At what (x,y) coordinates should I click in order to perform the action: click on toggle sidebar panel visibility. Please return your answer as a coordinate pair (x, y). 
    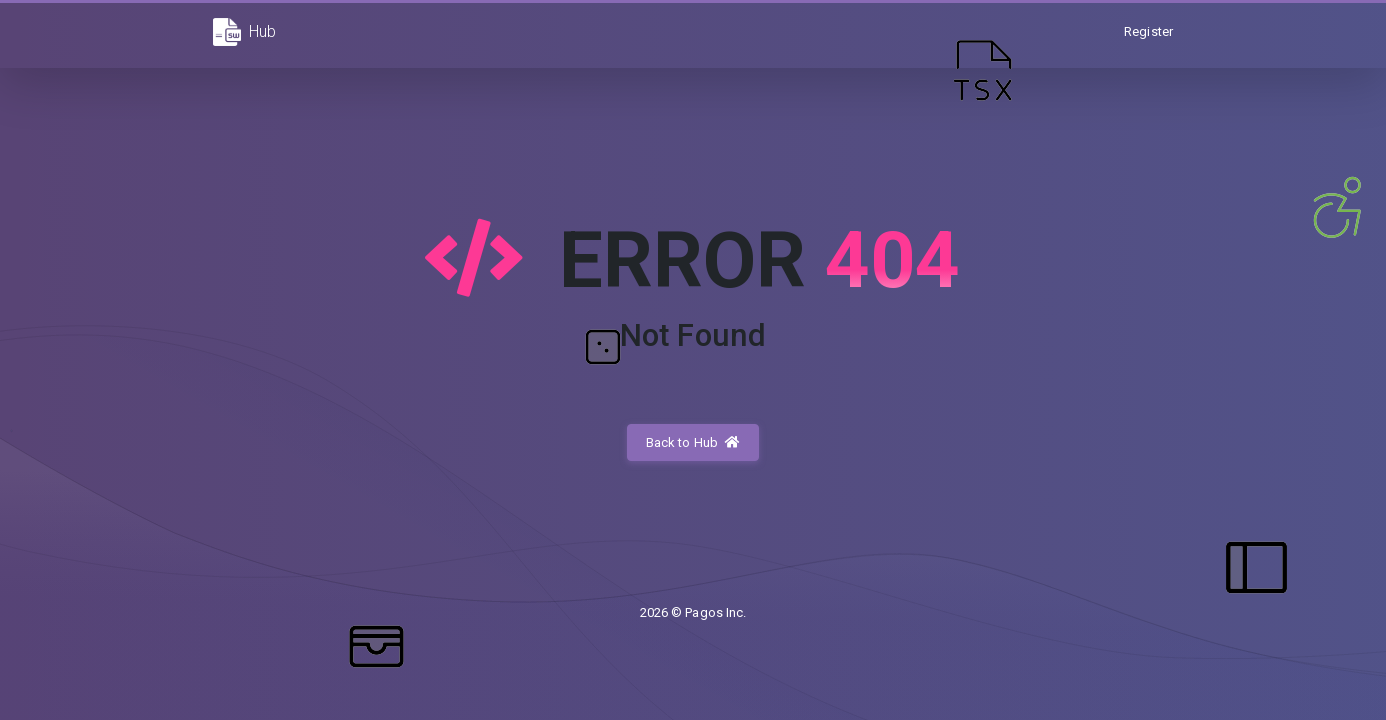
    Looking at the image, I should click on (1256, 567).